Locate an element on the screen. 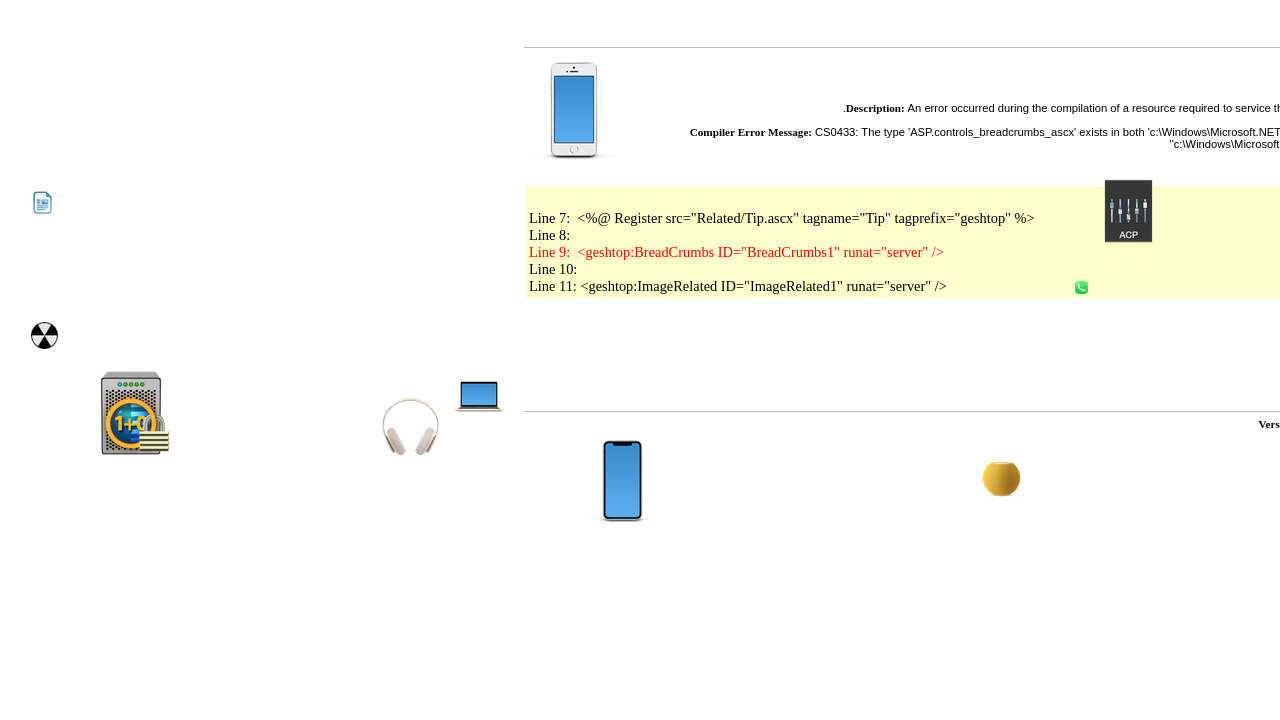  connect bluetooth headphones is located at coordinates (410, 427).